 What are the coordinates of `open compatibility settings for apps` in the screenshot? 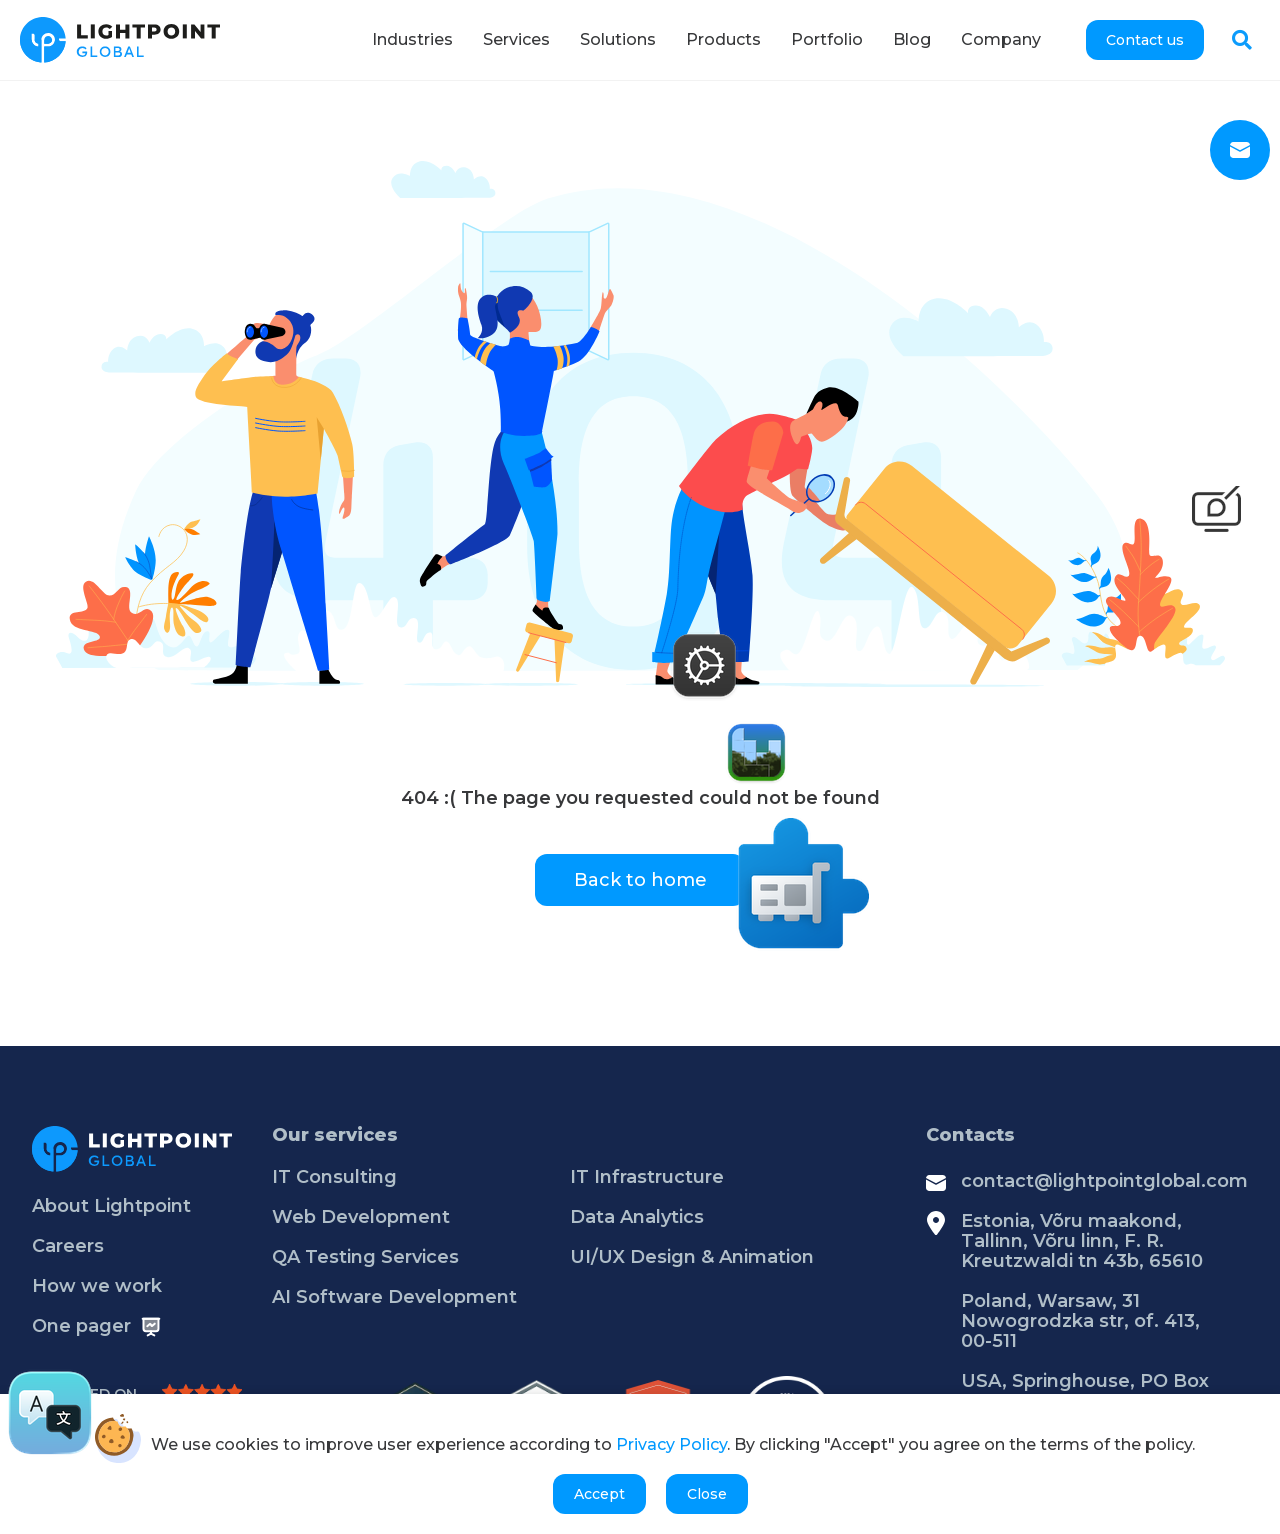 It's located at (799, 887).